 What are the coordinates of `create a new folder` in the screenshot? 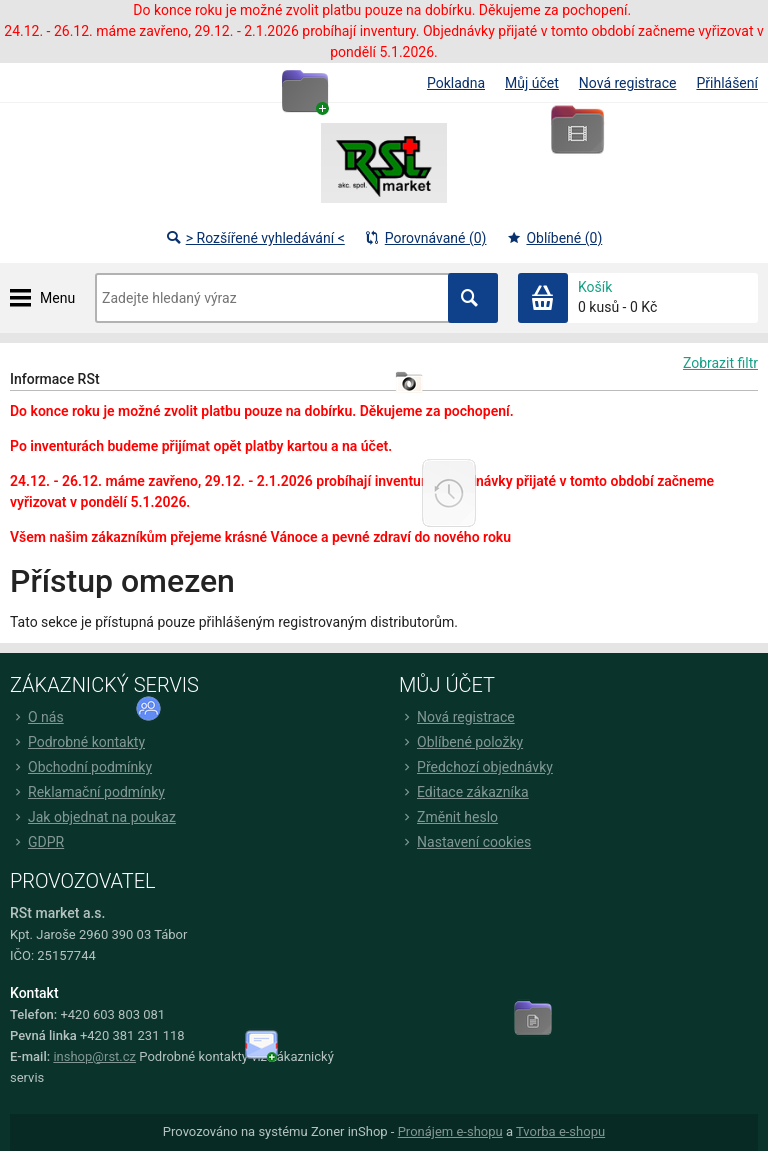 It's located at (305, 91).